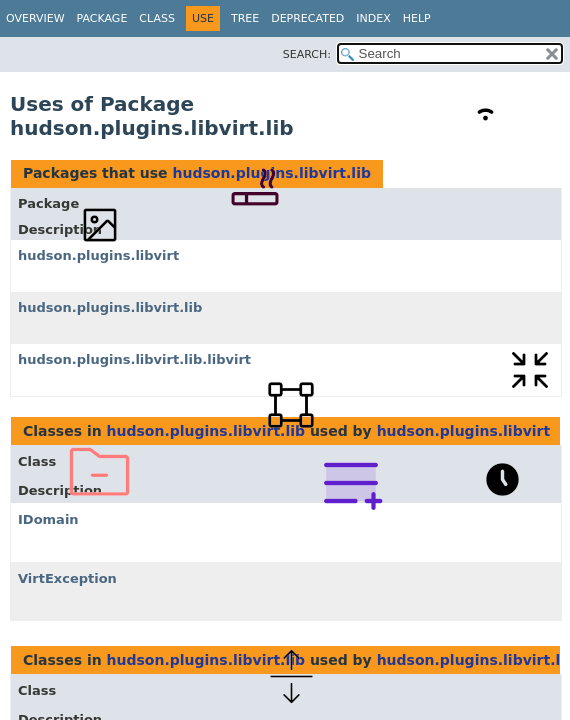 Image resolution: width=570 pixels, height=720 pixels. I want to click on indicates weak wifi signal strength, so click(485, 106).